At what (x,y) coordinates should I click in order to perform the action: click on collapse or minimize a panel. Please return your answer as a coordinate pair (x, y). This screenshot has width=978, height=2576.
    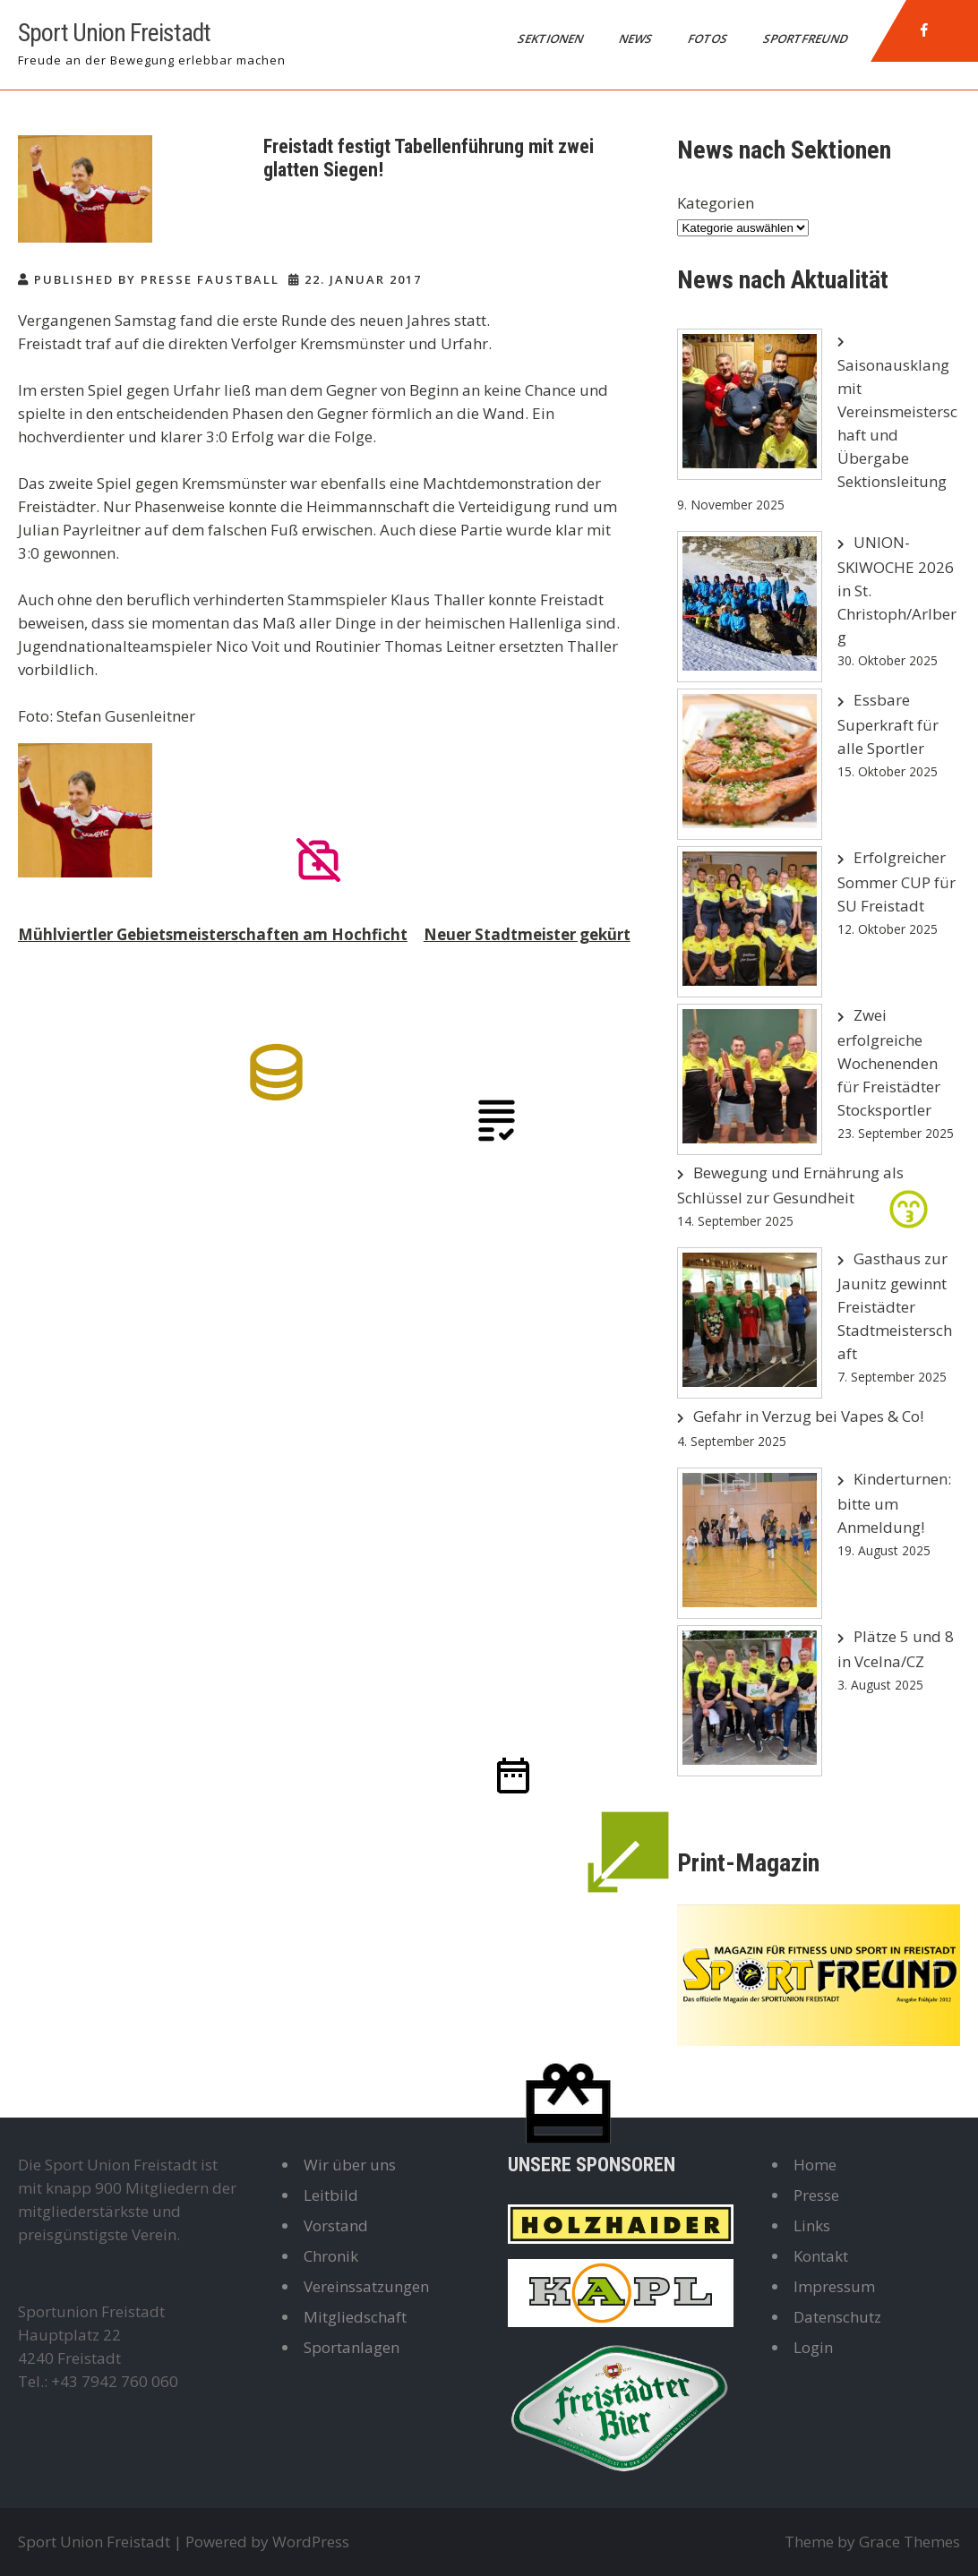
    Looking at the image, I should click on (628, 1852).